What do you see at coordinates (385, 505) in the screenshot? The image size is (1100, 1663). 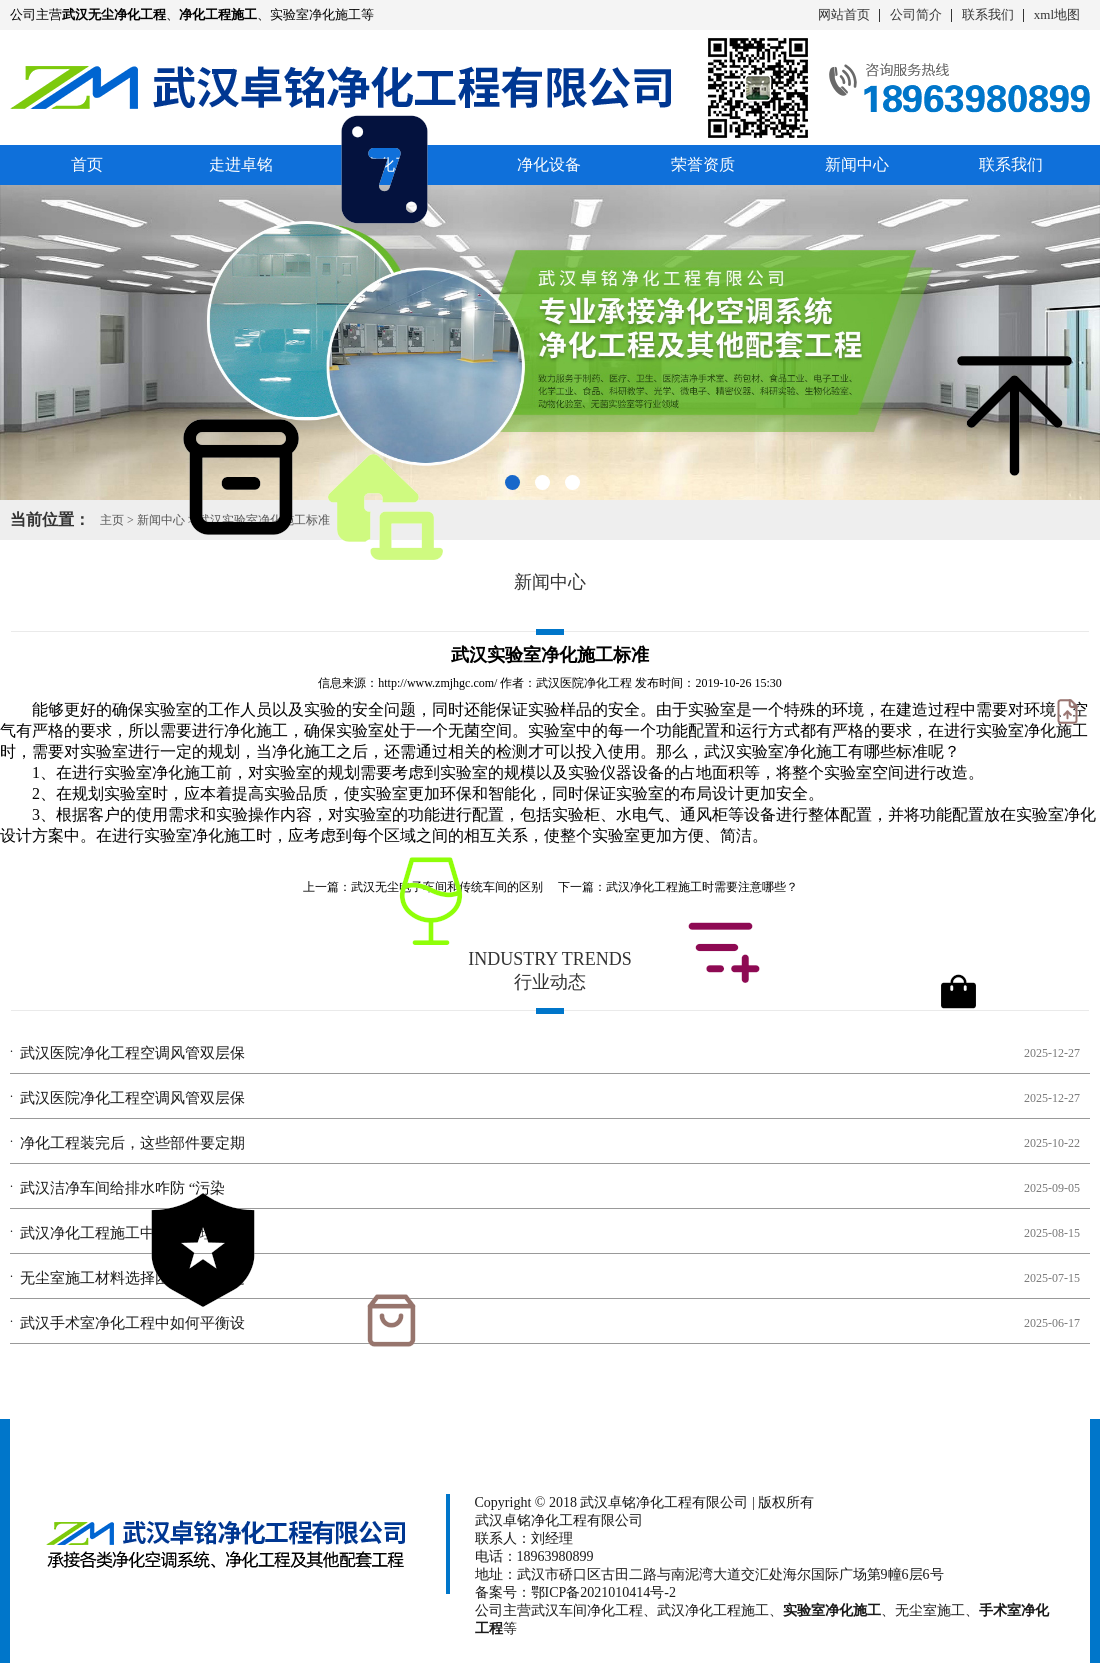 I see `work from home or remote work mode` at bounding box center [385, 505].